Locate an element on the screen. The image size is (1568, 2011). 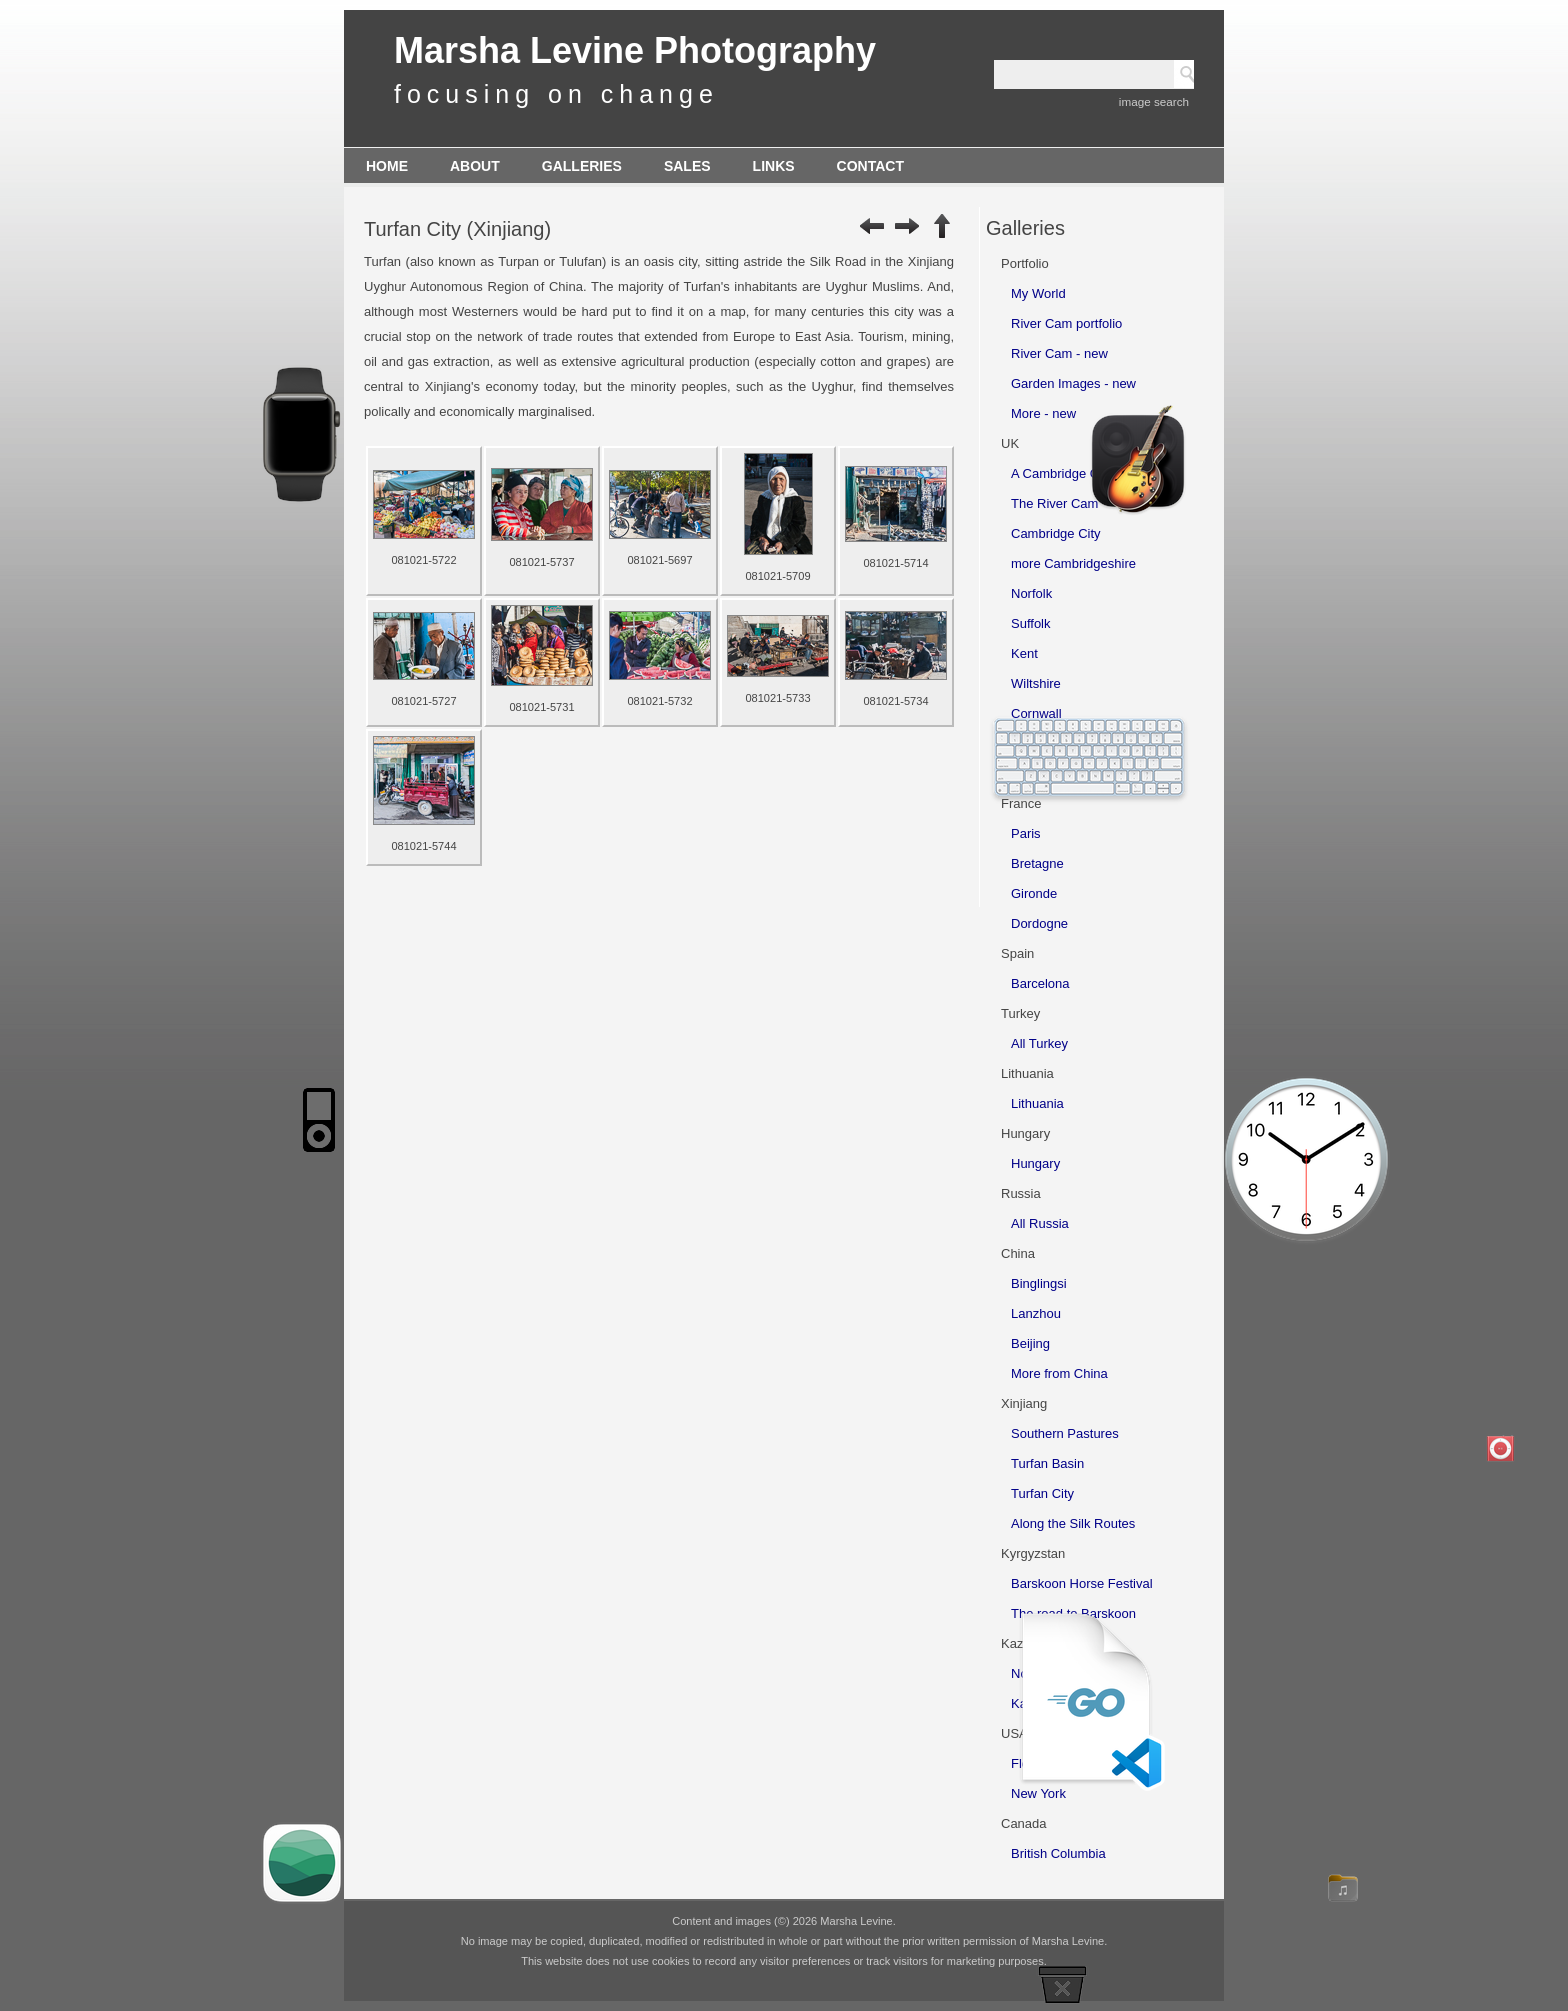
open your music folder is located at coordinates (1343, 1888).